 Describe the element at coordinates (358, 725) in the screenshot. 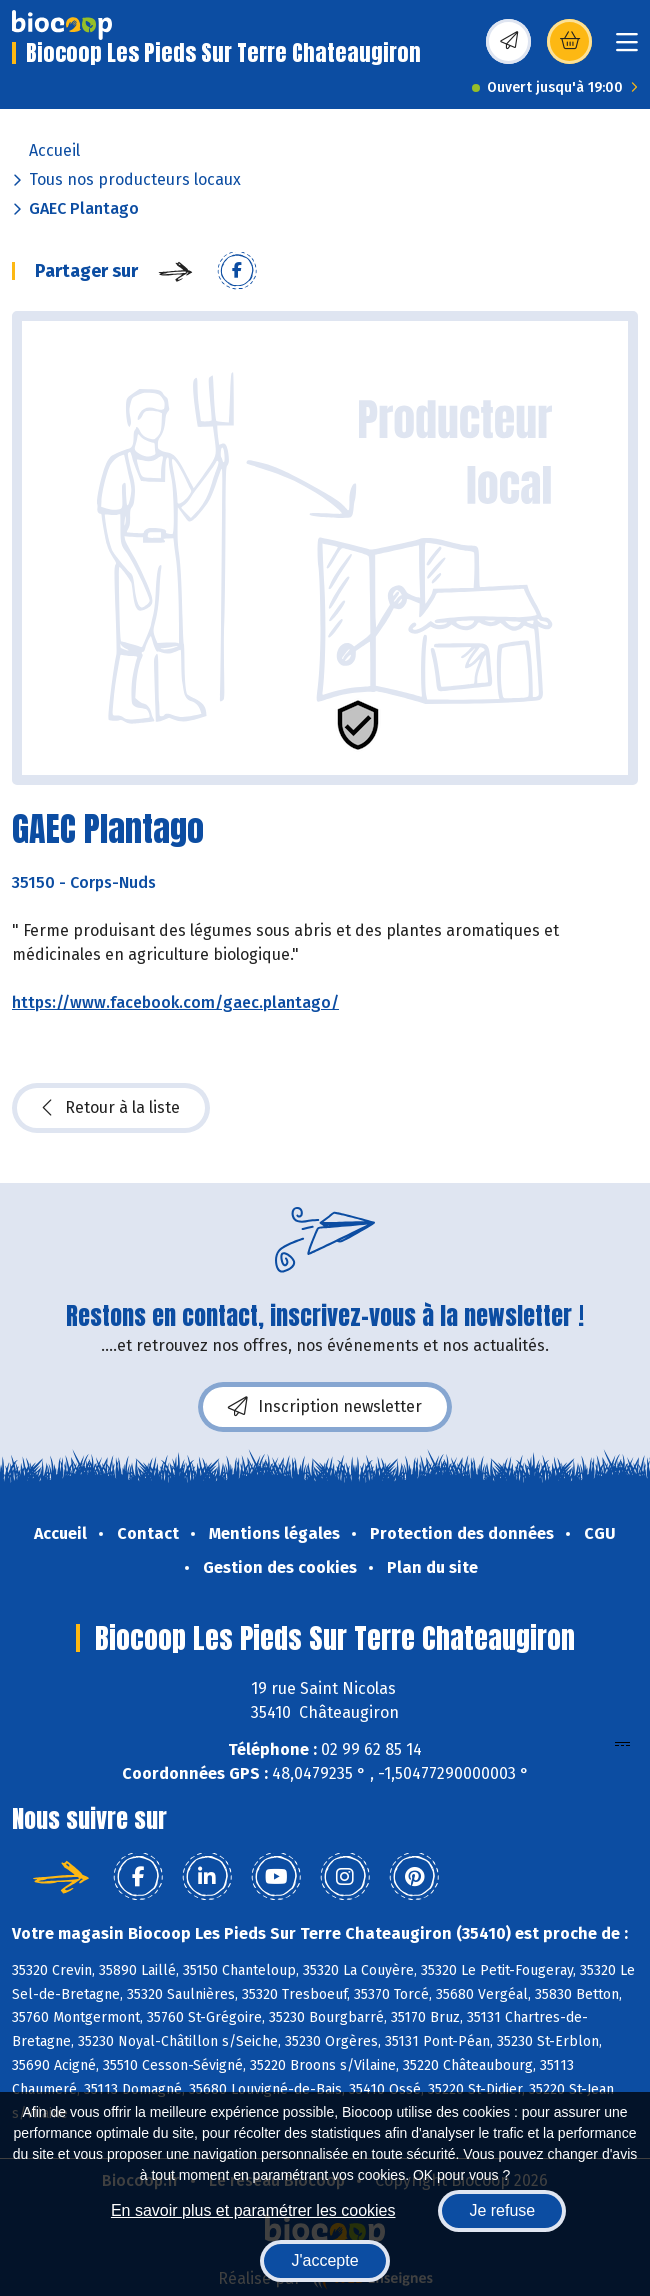

I see `indicates a verified or trusted user account` at that location.